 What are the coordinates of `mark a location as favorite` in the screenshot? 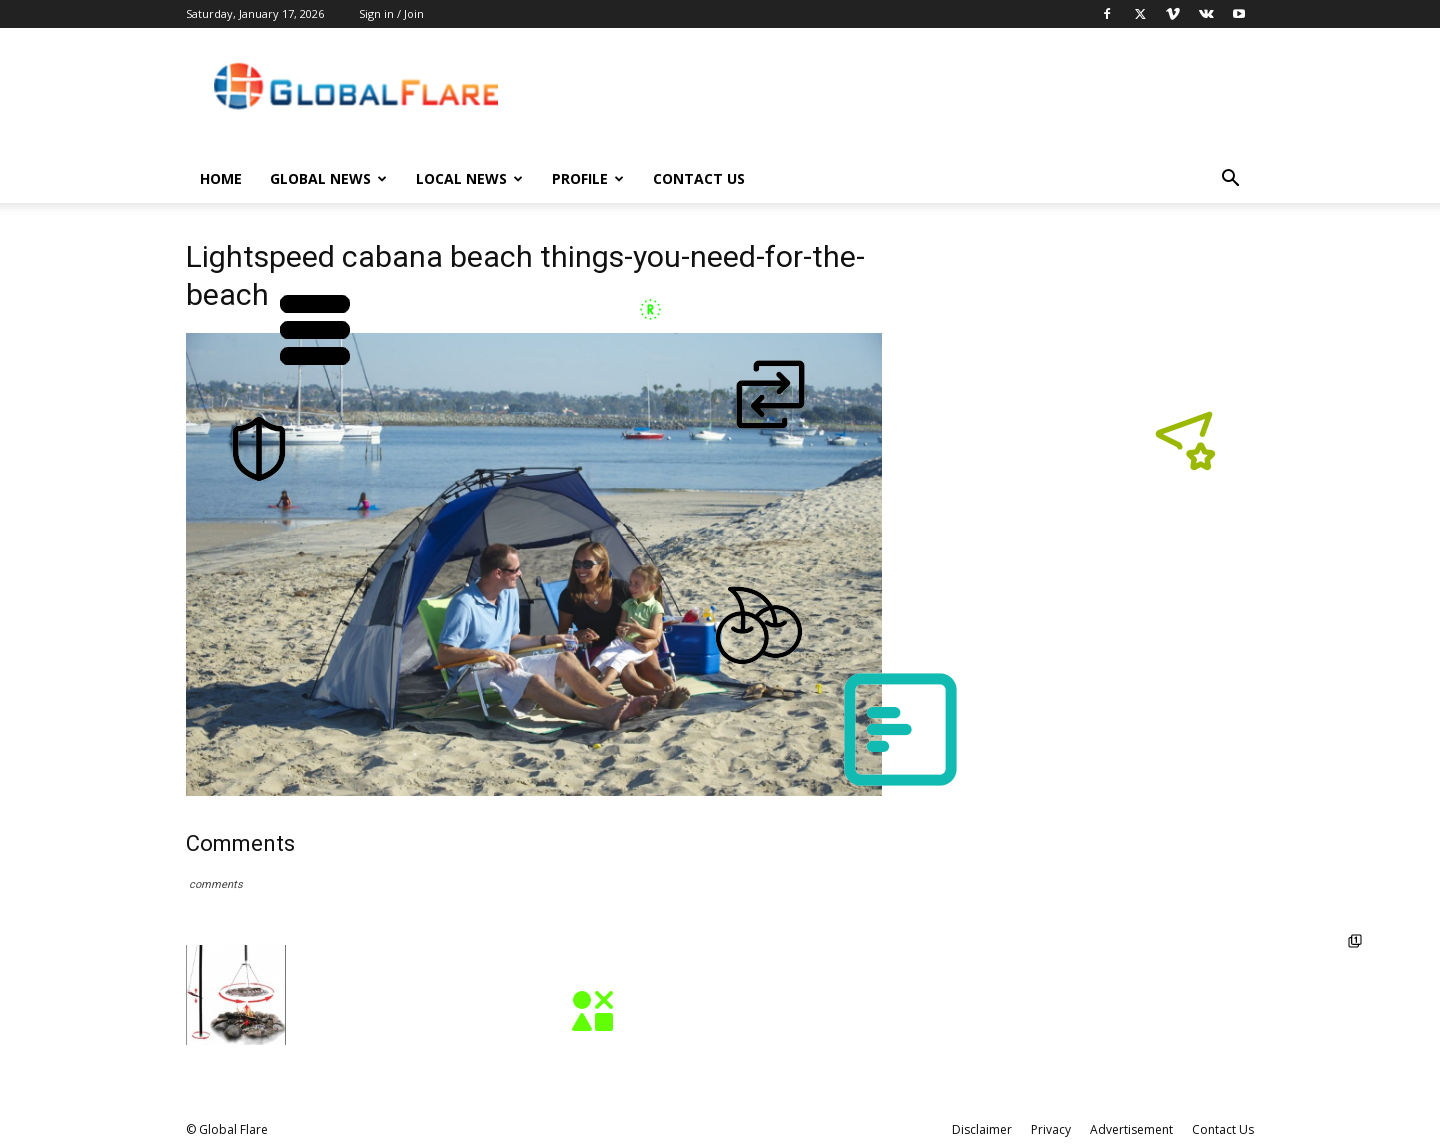 It's located at (1184, 439).